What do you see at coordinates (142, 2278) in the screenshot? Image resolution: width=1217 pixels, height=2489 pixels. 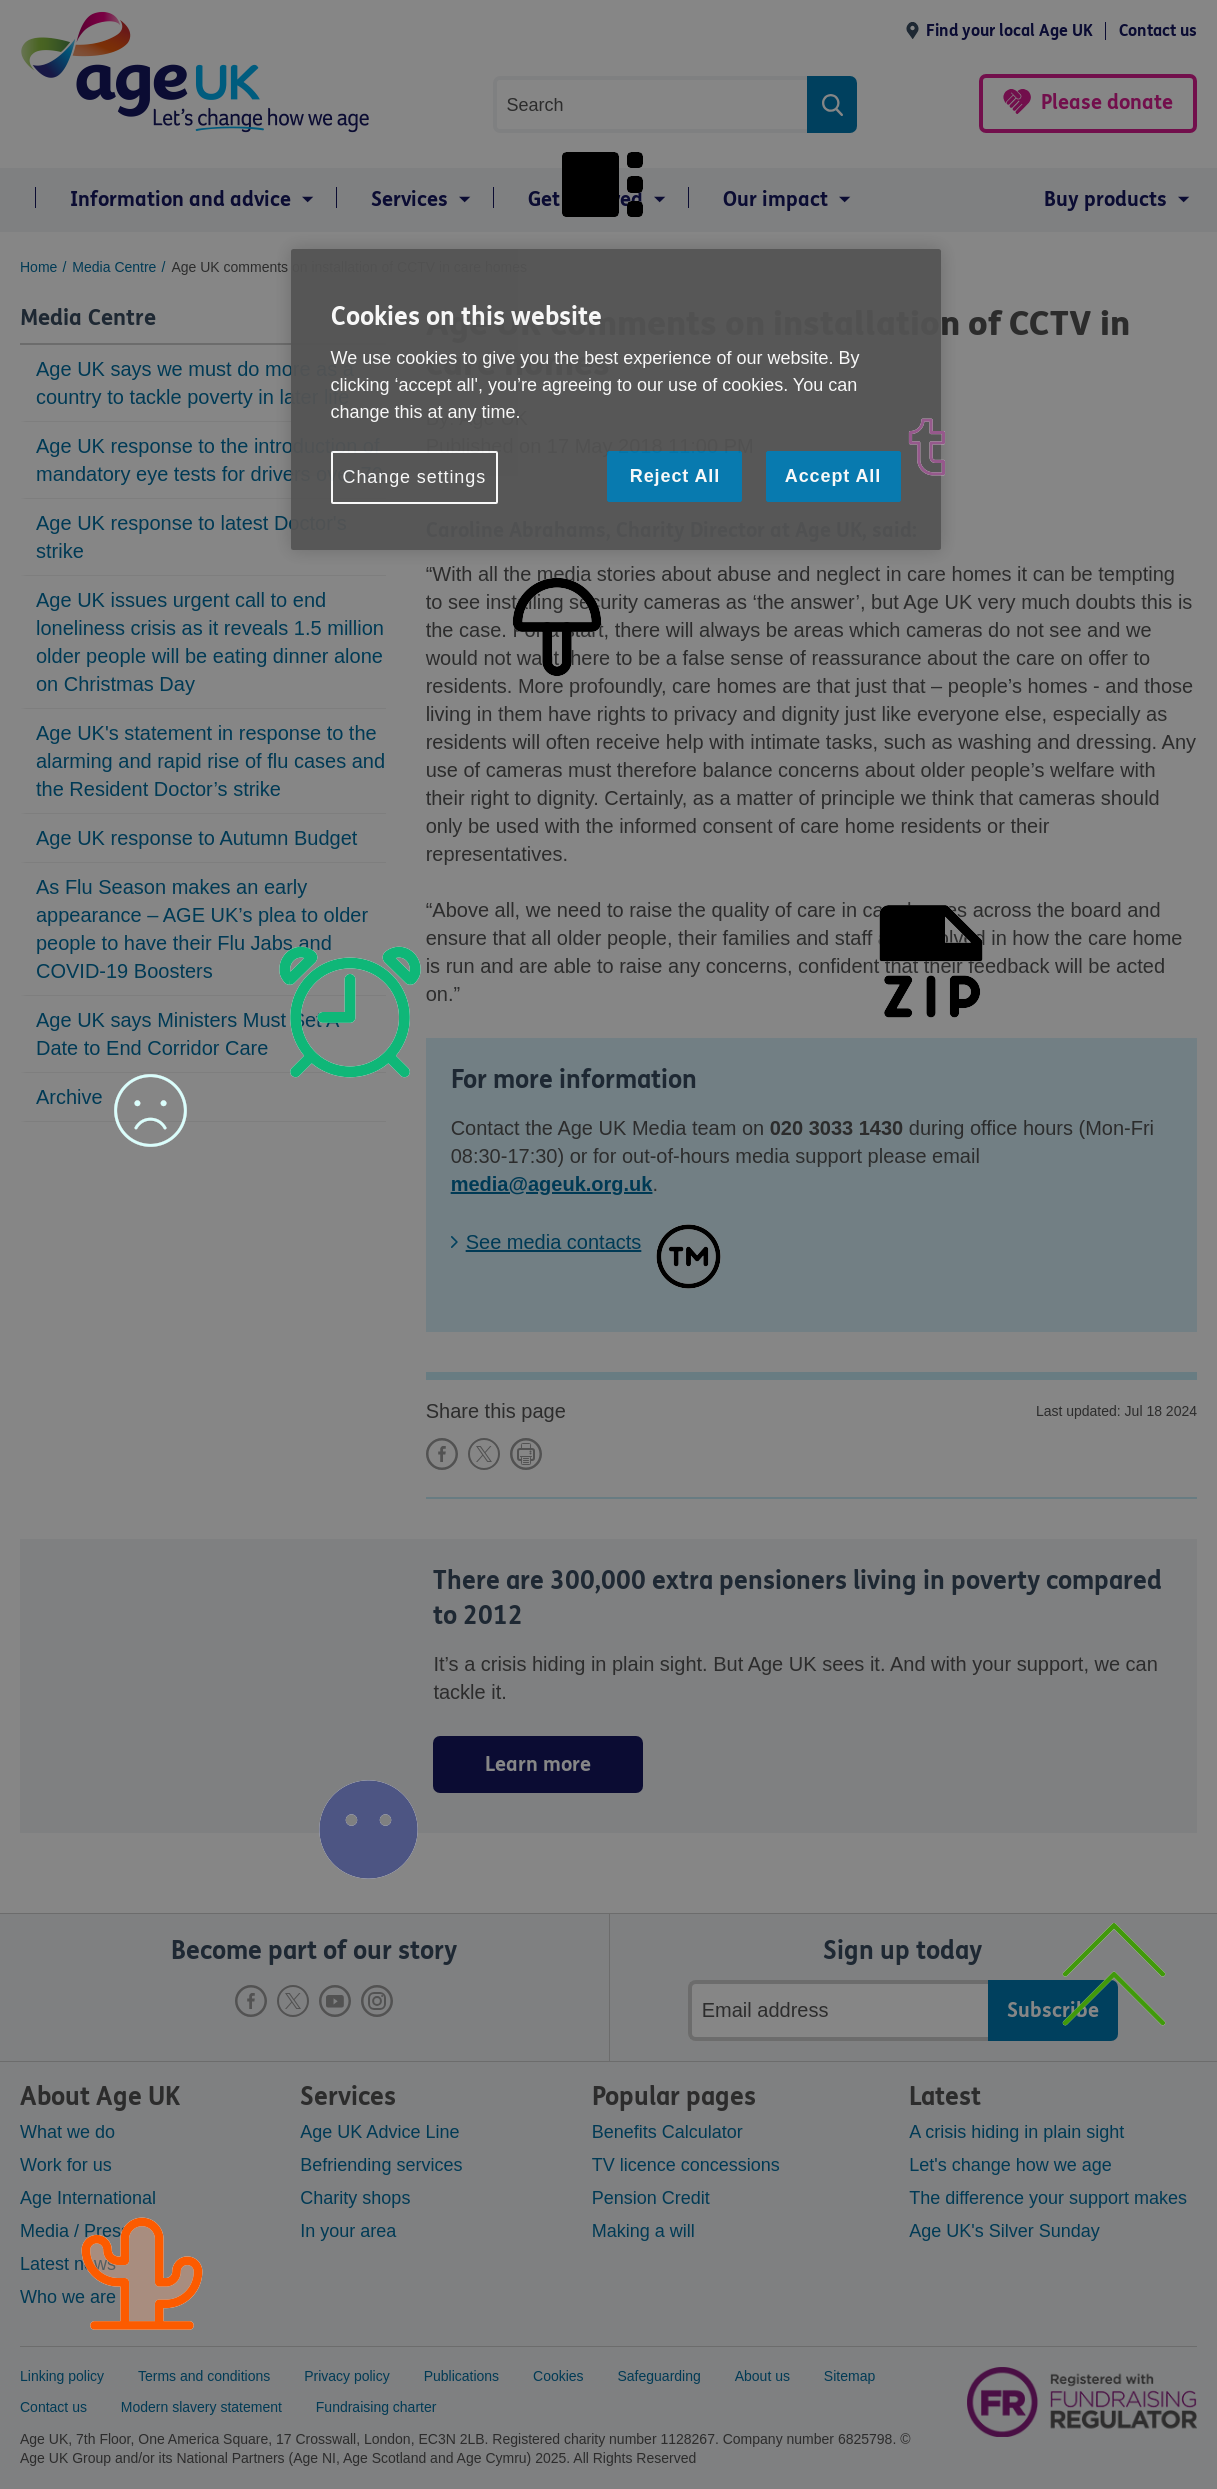 I see `indicates desert or arid climate theme` at bounding box center [142, 2278].